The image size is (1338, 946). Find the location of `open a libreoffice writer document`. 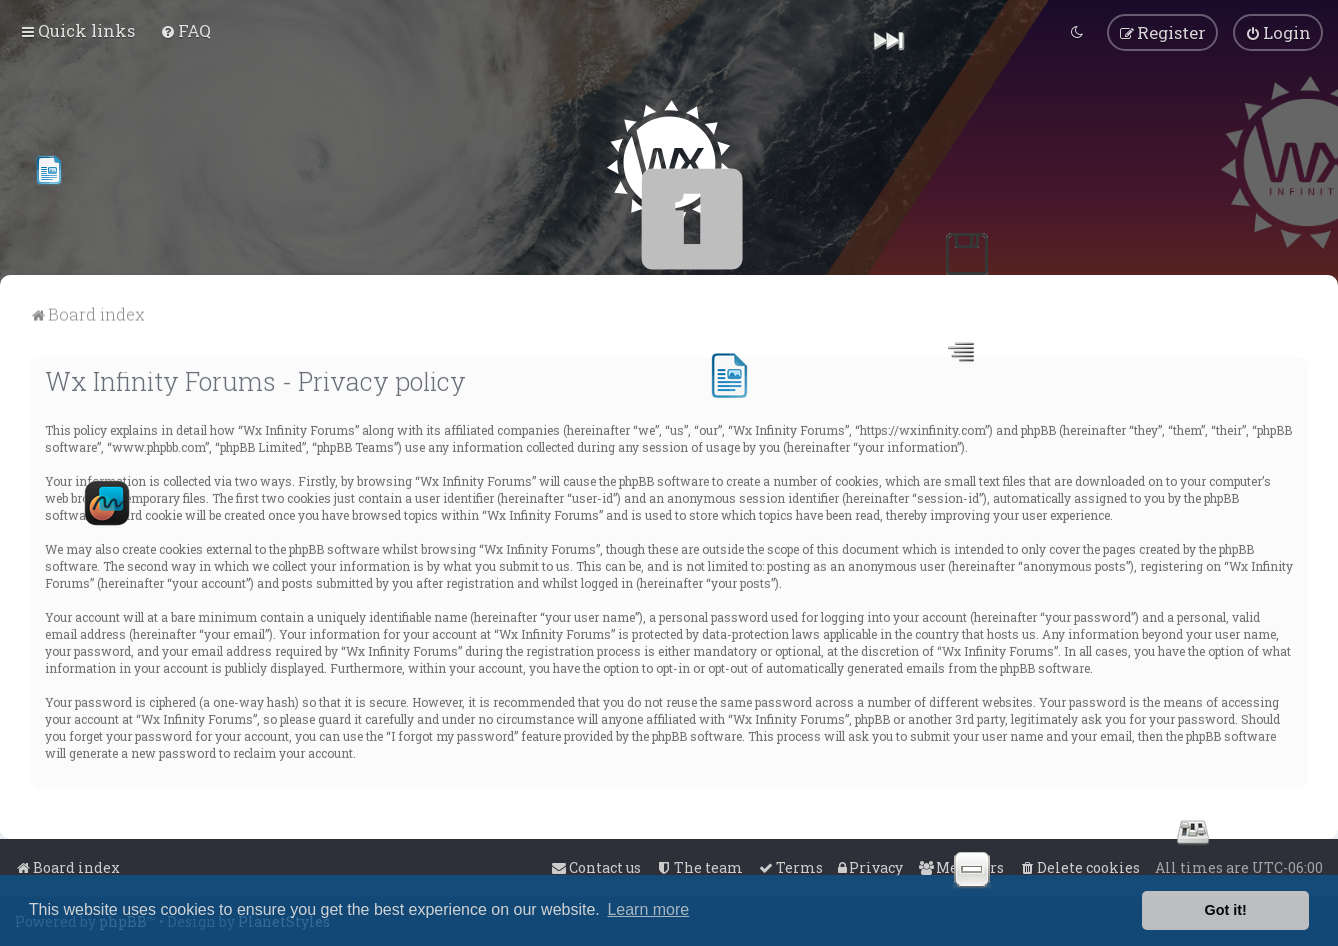

open a libreoffice writer document is located at coordinates (49, 170).